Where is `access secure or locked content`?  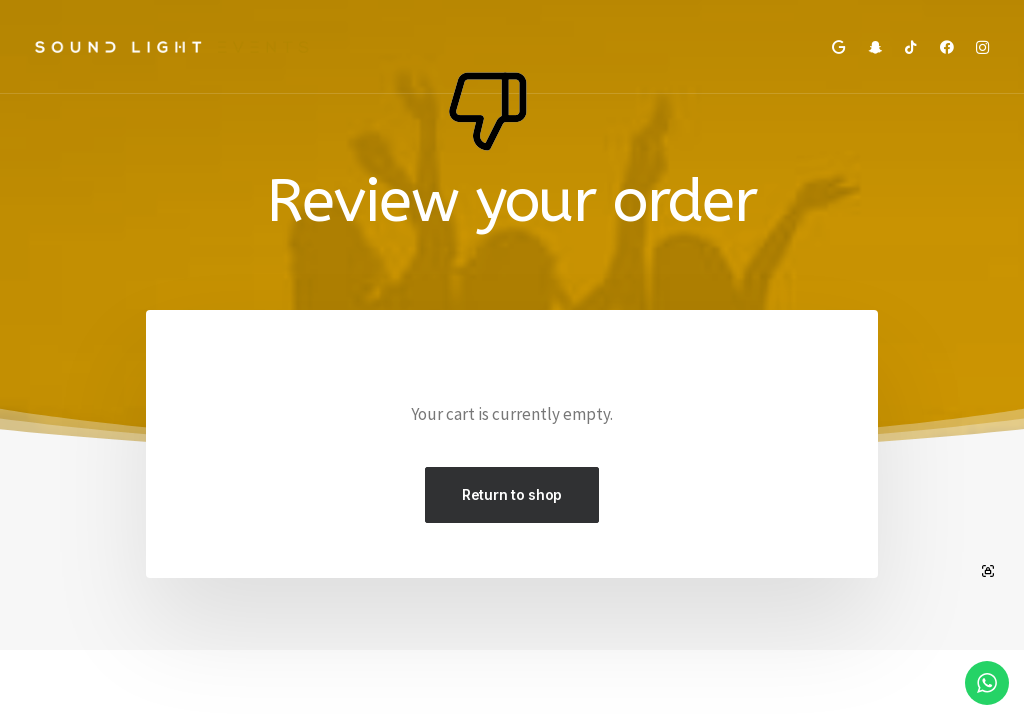
access secure or locked content is located at coordinates (988, 571).